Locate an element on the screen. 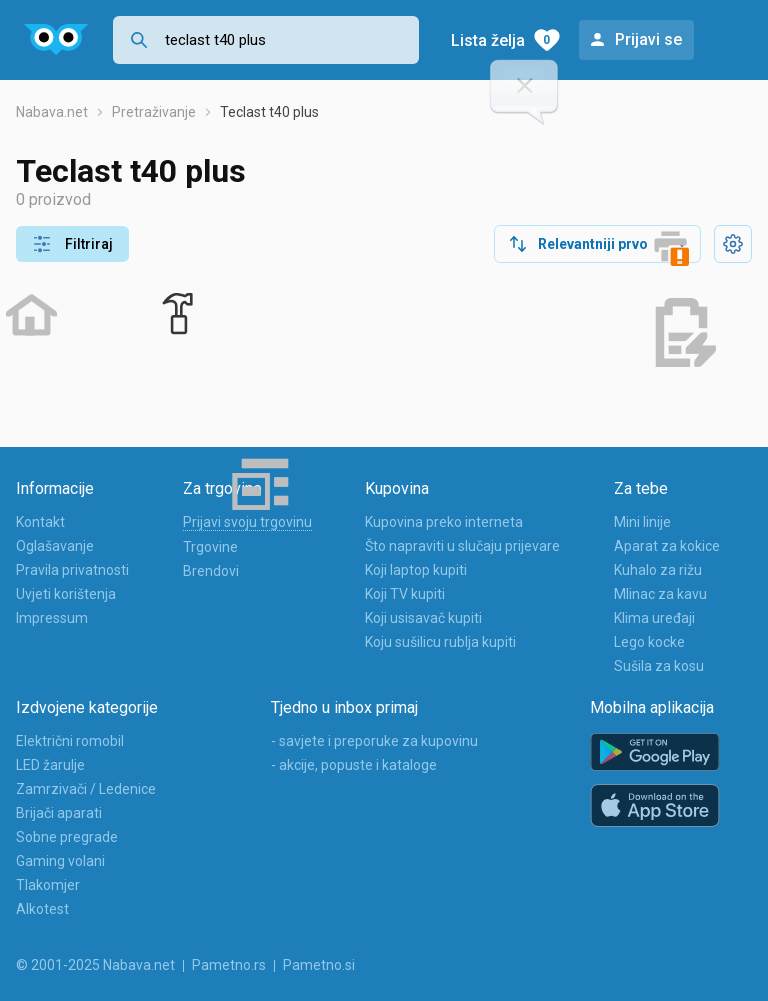 The image size is (768, 1001). access developer tools is located at coordinates (179, 315).